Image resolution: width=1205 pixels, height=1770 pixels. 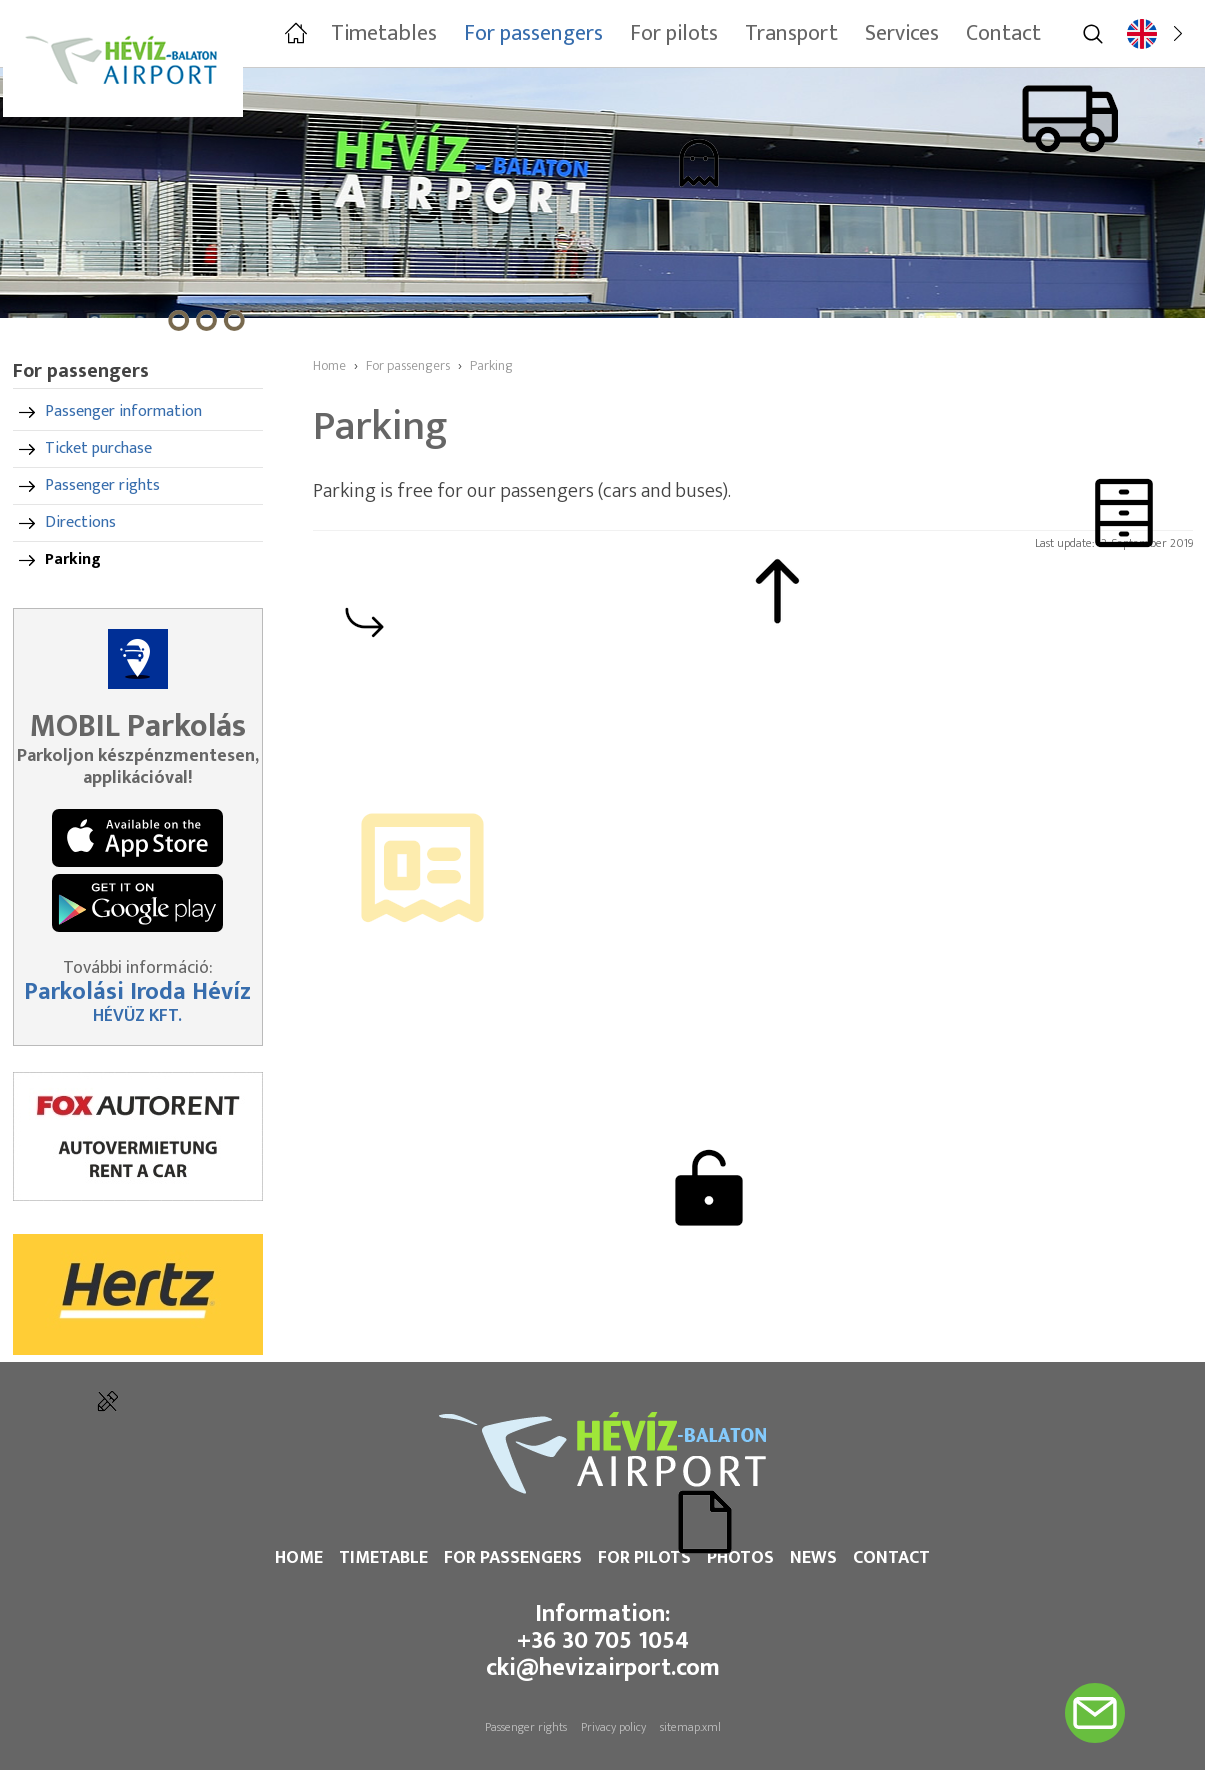 What do you see at coordinates (777, 590) in the screenshot?
I see `indicates north direction on a map or compass` at bounding box center [777, 590].